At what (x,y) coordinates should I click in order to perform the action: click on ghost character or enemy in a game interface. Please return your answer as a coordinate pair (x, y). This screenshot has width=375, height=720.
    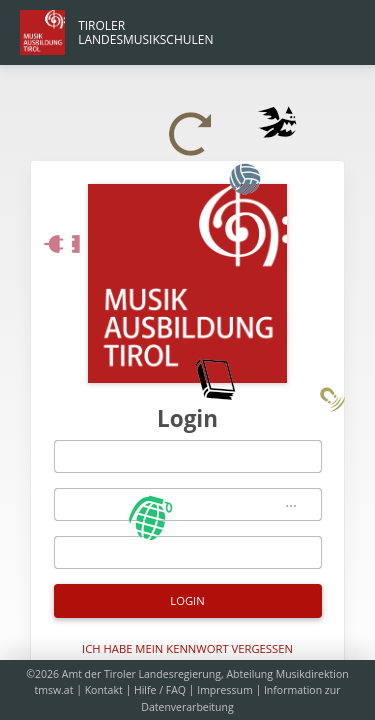
    Looking at the image, I should click on (277, 122).